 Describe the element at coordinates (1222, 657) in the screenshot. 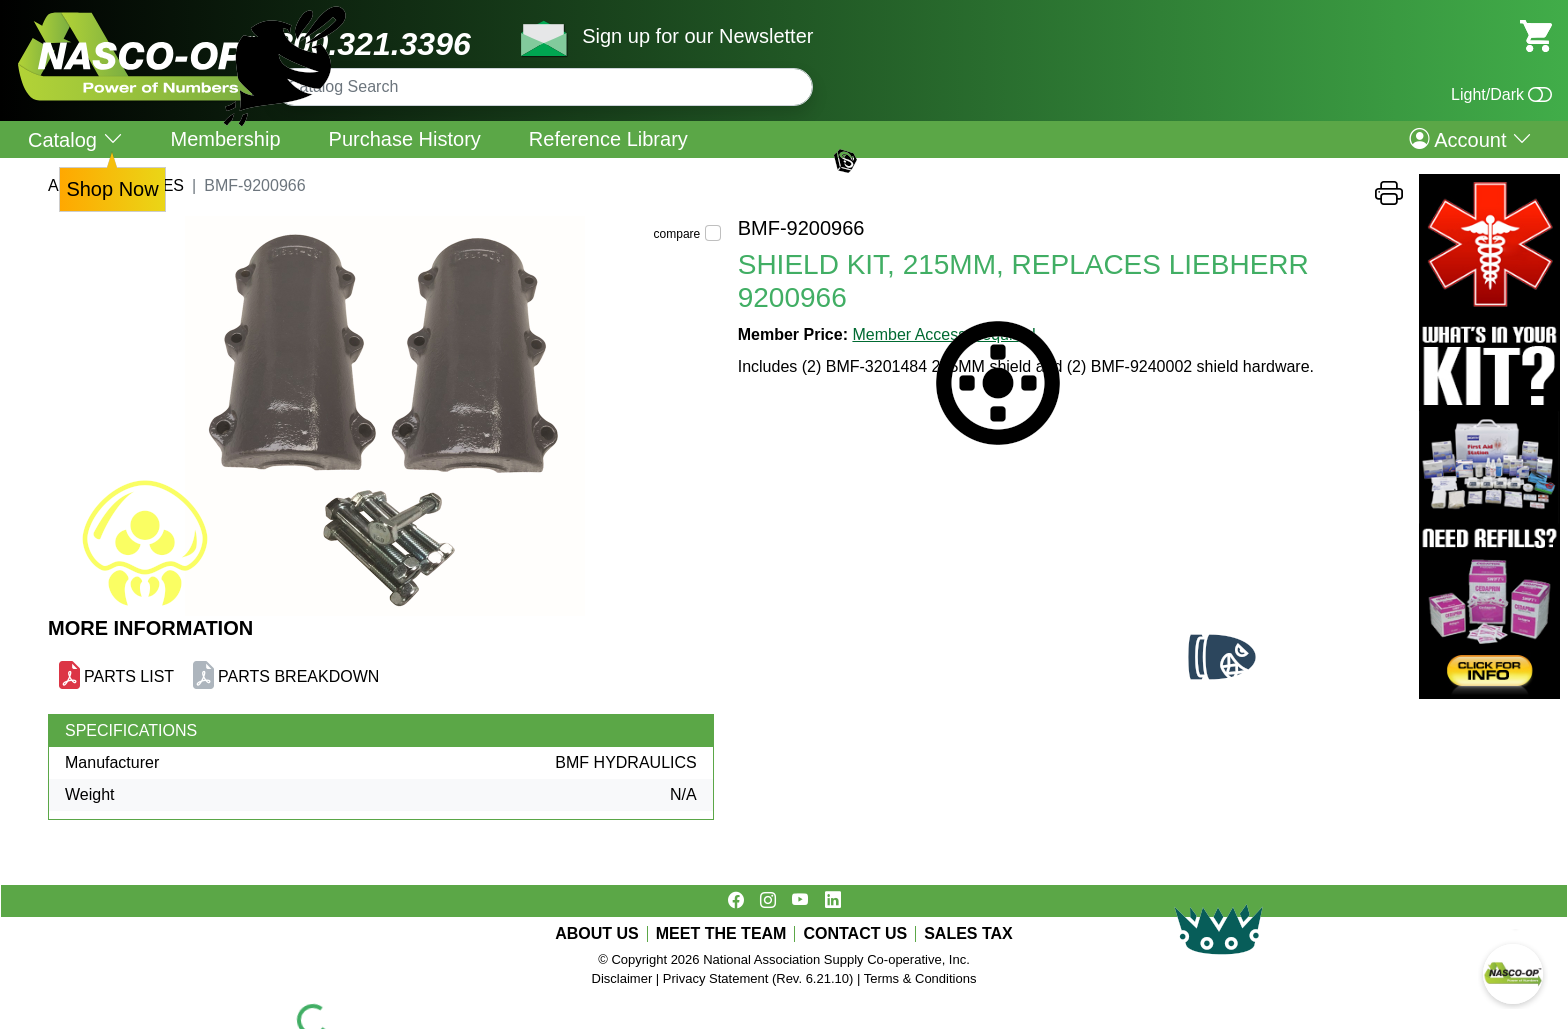

I see `bullet bill character from mario games` at that location.